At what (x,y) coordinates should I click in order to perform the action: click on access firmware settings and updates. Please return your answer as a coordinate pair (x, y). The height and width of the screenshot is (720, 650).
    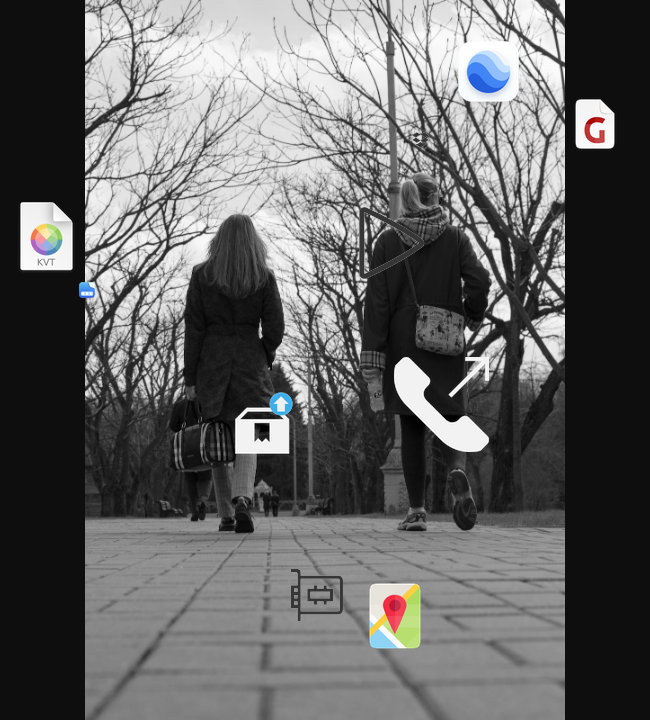
    Looking at the image, I should click on (317, 595).